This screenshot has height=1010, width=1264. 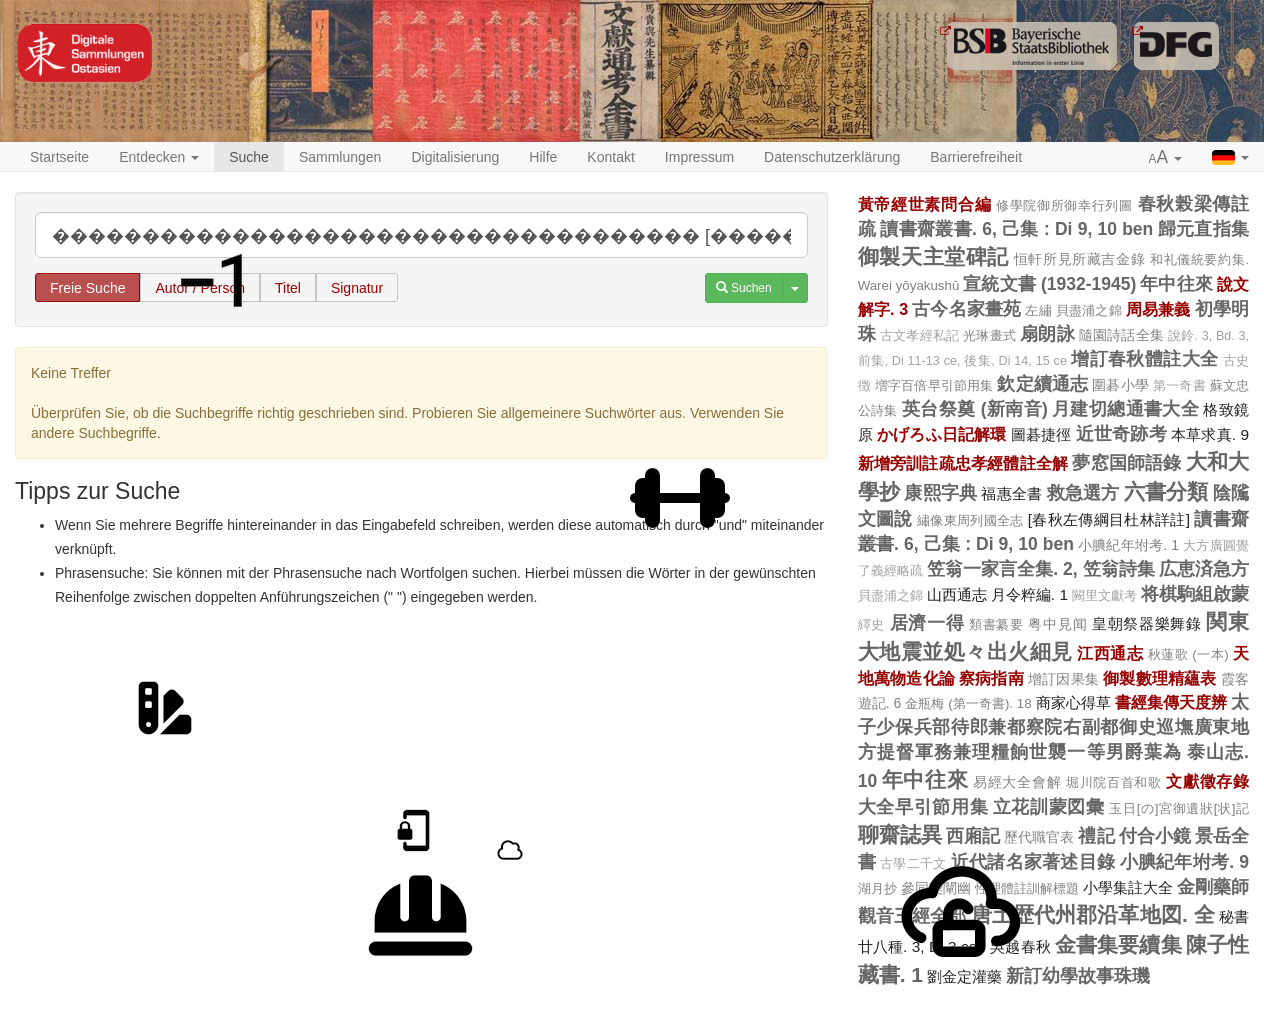 What do you see at coordinates (213, 282) in the screenshot?
I see `decrease exposure by one stop` at bounding box center [213, 282].